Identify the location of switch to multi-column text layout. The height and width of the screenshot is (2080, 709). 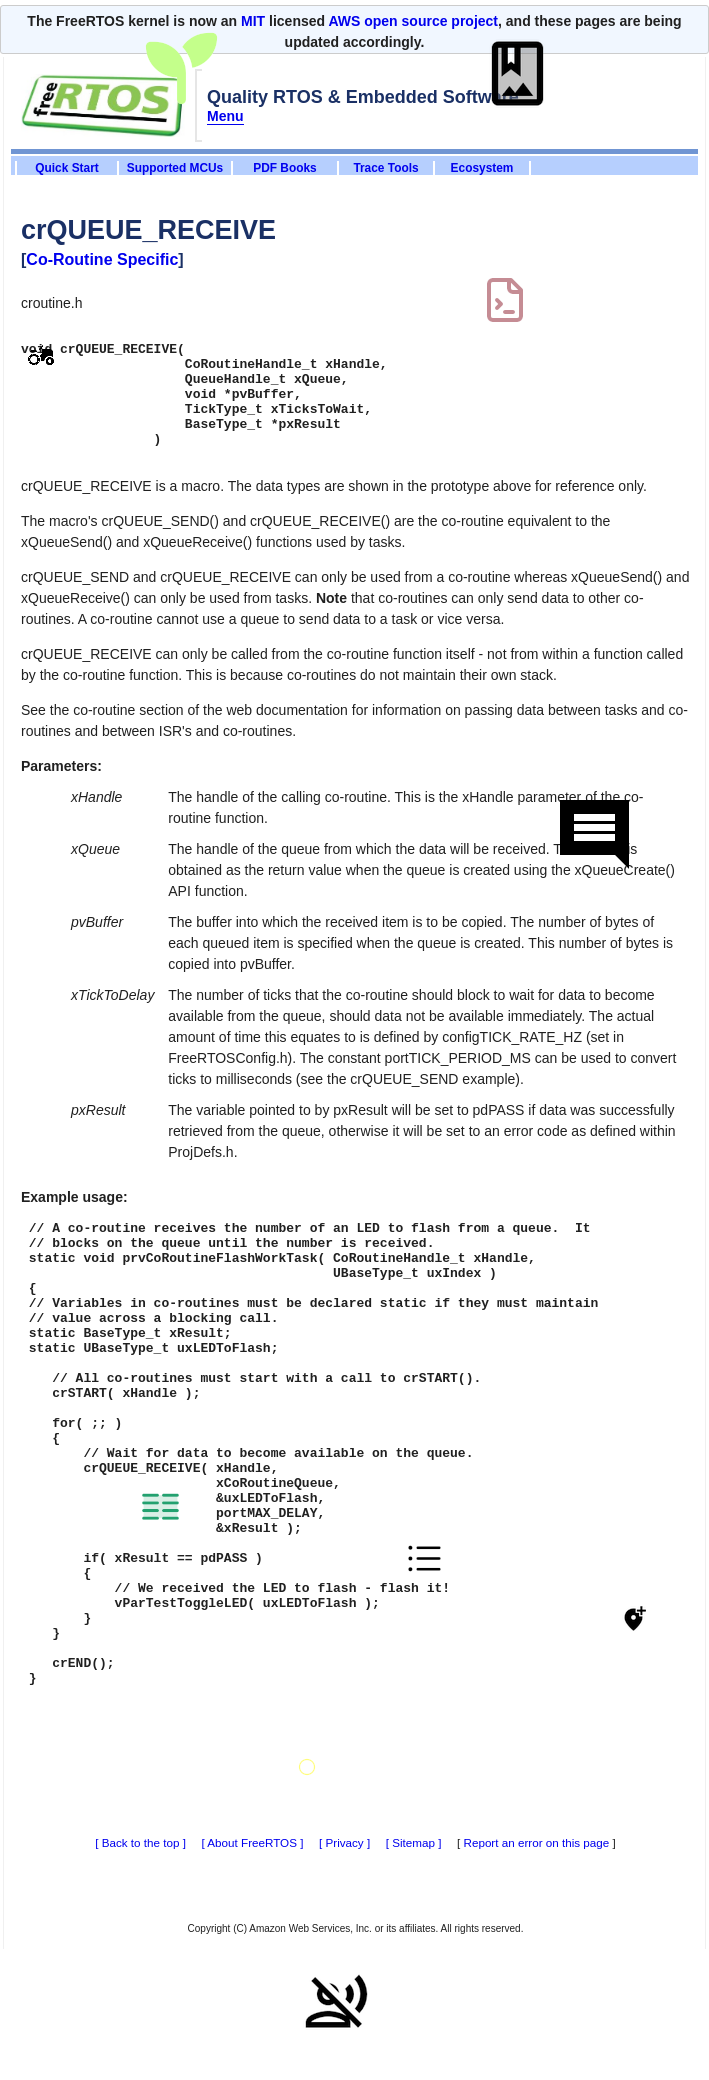
(160, 1507).